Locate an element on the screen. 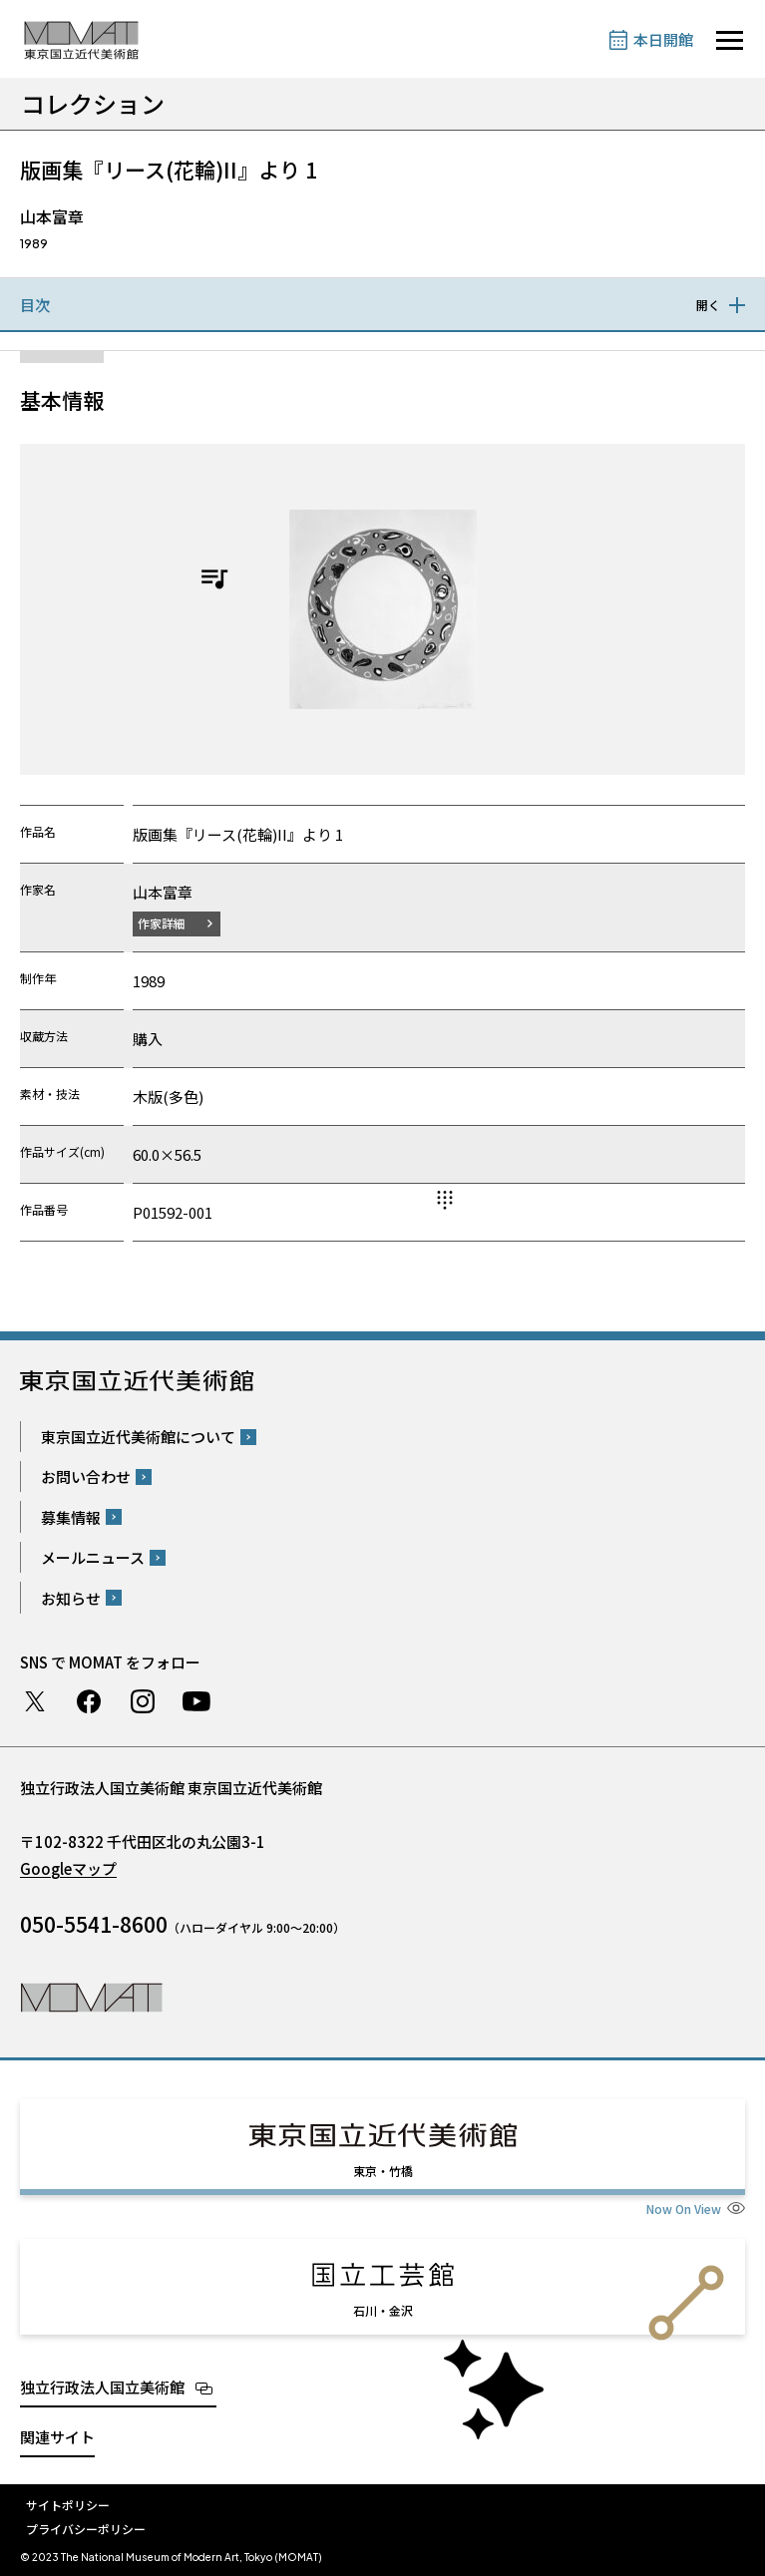  view music queue or playlist is located at coordinates (213, 577).